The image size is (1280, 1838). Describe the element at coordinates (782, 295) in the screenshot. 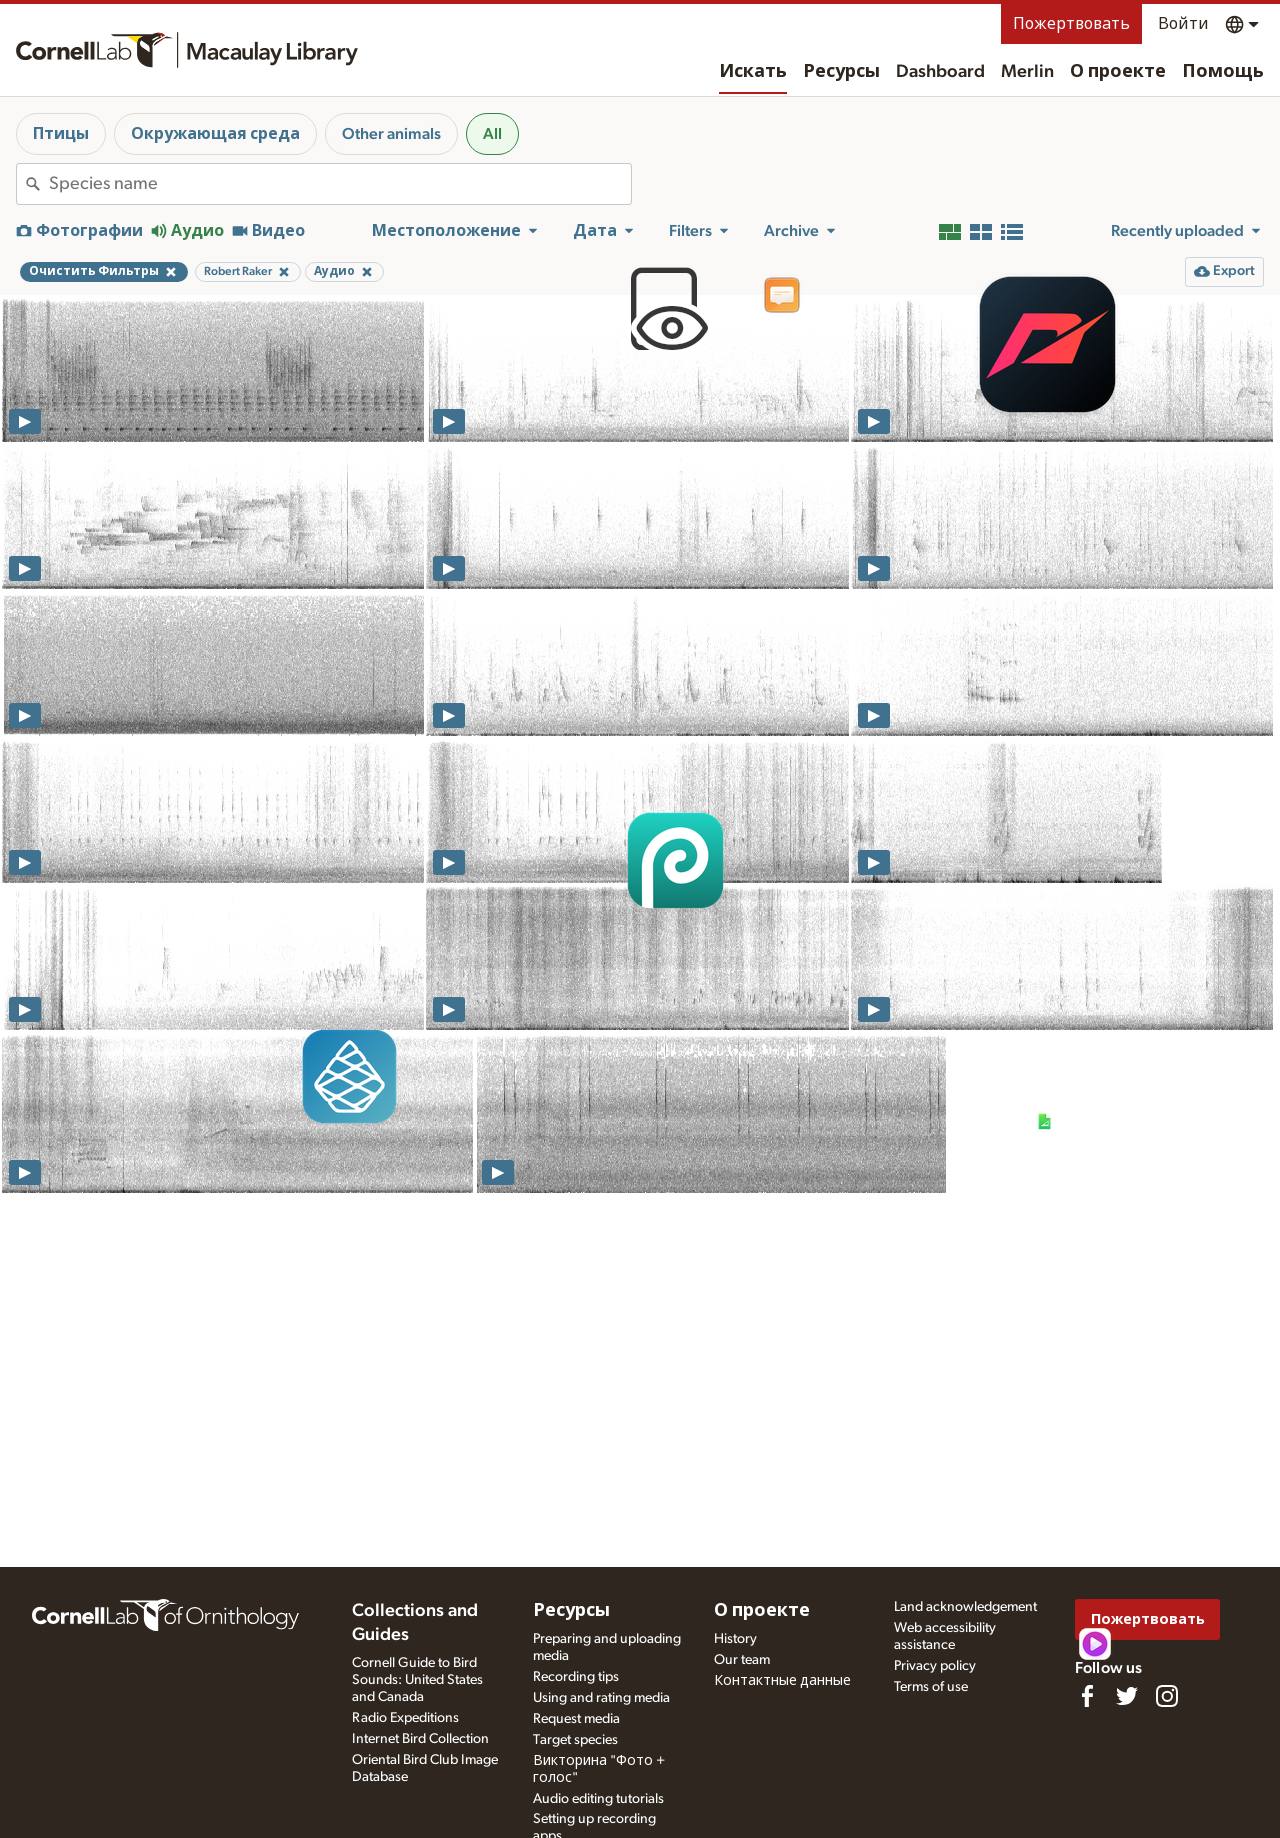

I see `open empathy messaging app` at that location.